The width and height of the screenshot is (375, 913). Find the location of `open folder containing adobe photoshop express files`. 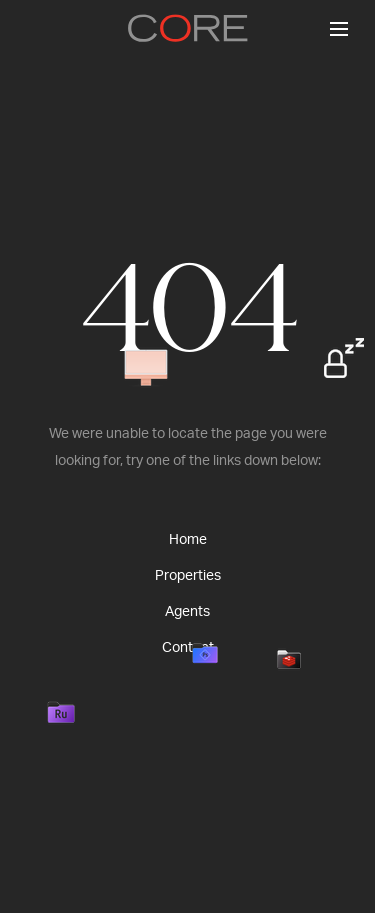

open folder containing adobe photoshop express files is located at coordinates (205, 654).